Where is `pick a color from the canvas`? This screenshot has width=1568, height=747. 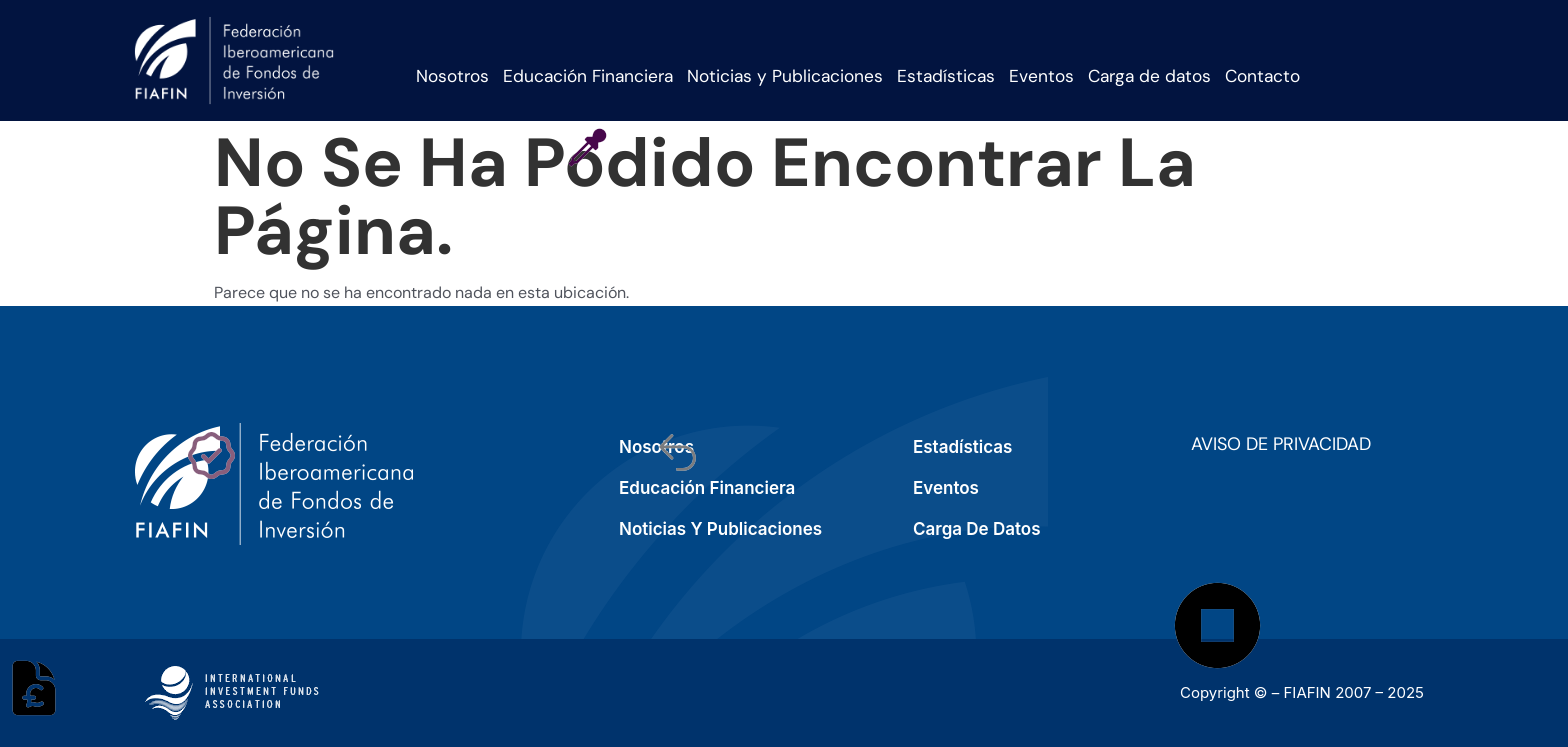 pick a color from the canvas is located at coordinates (587, 147).